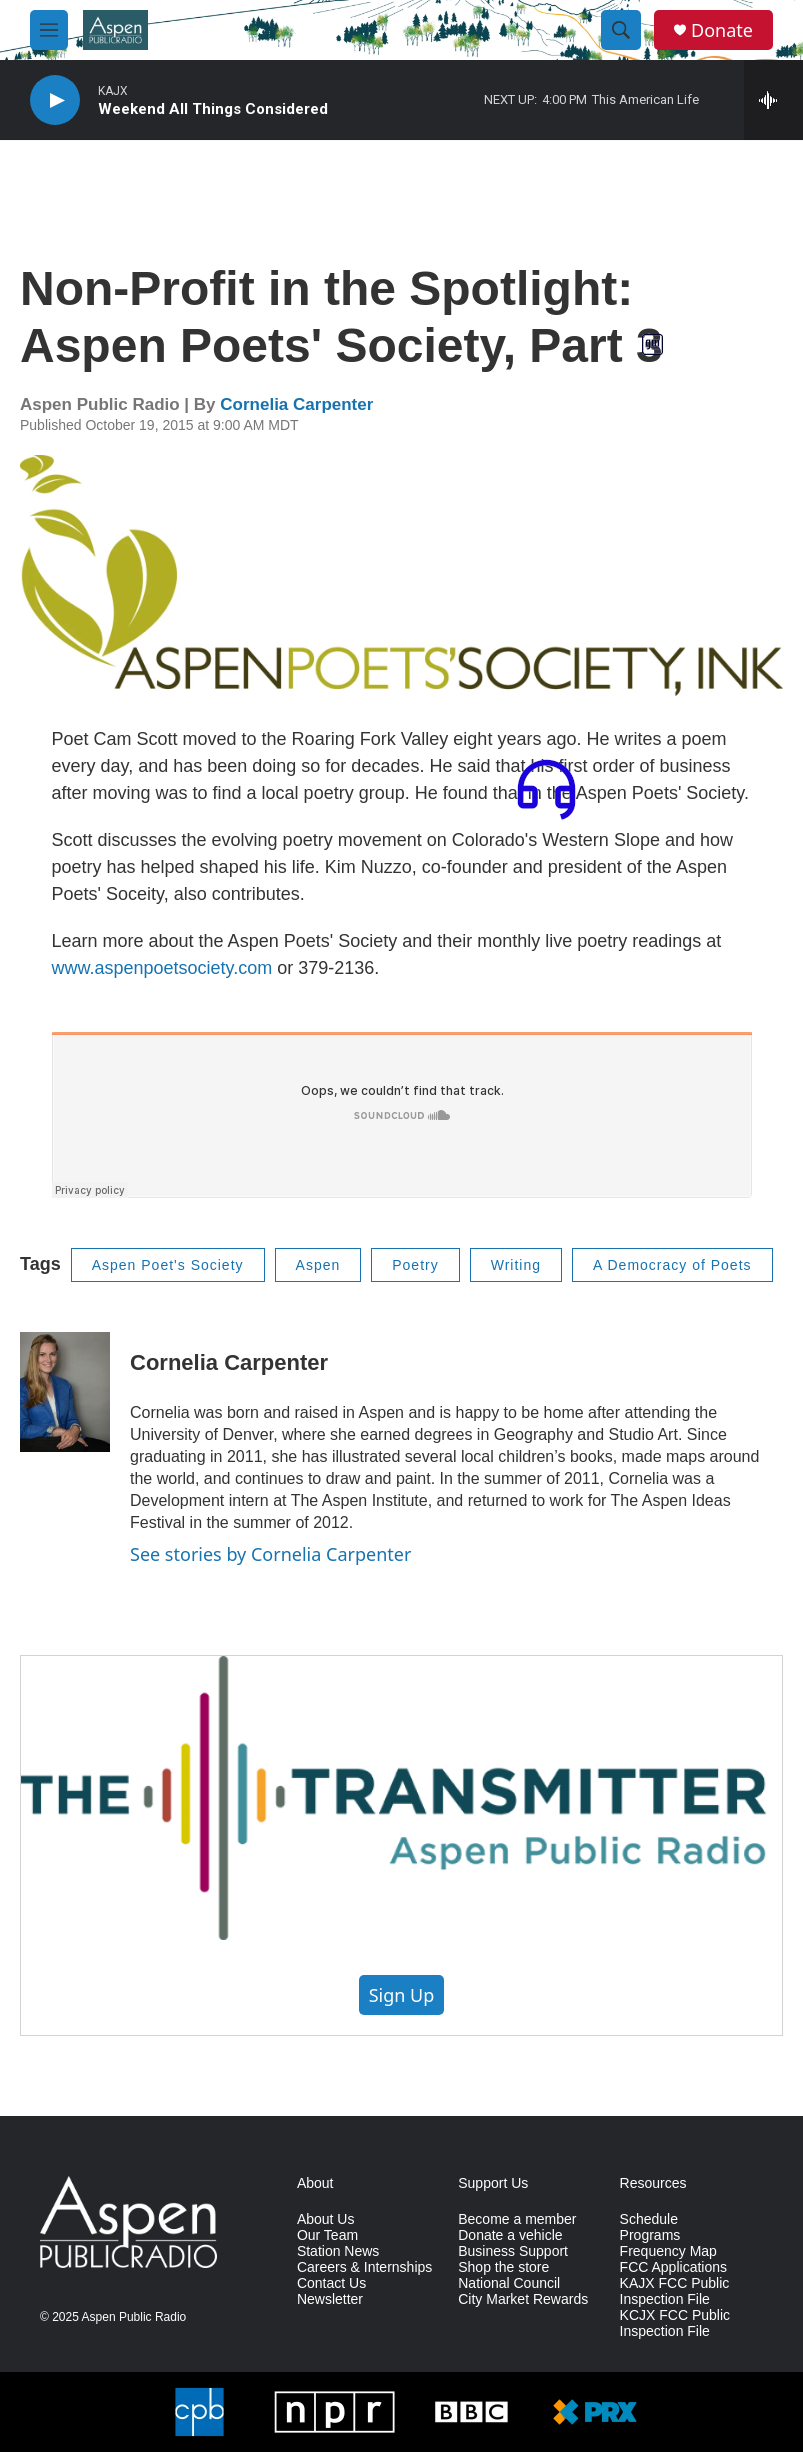 This screenshot has width=803, height=2452. I want to click on contact customer support, so click(546, 788).